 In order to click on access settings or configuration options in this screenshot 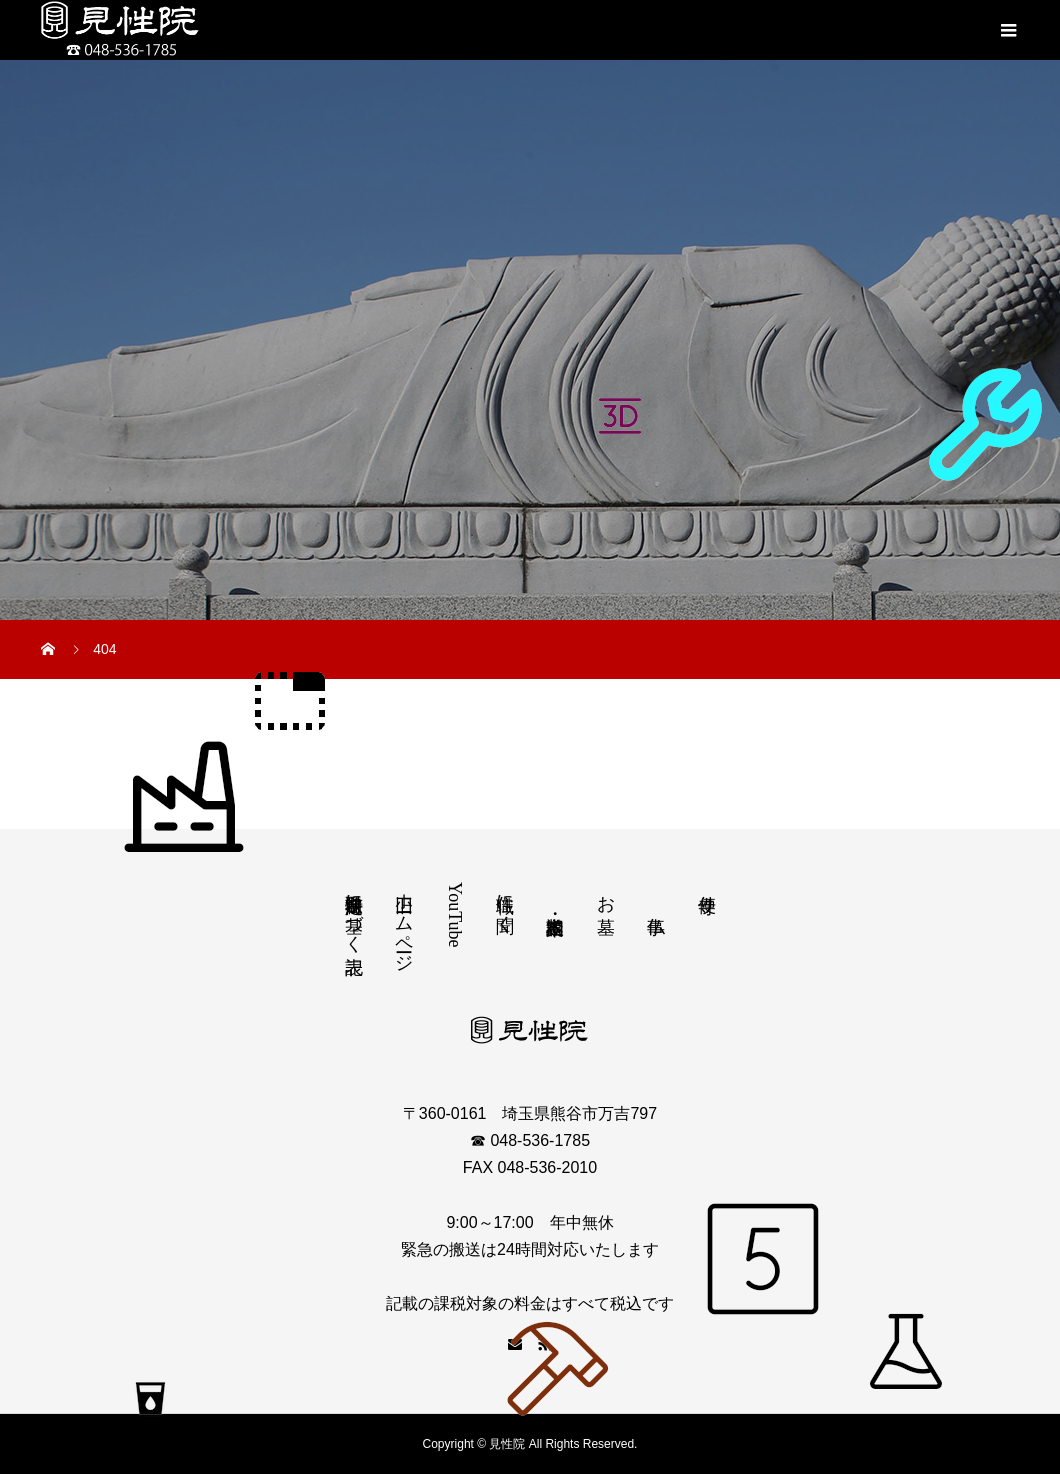, I will do `click(985, 424)`.